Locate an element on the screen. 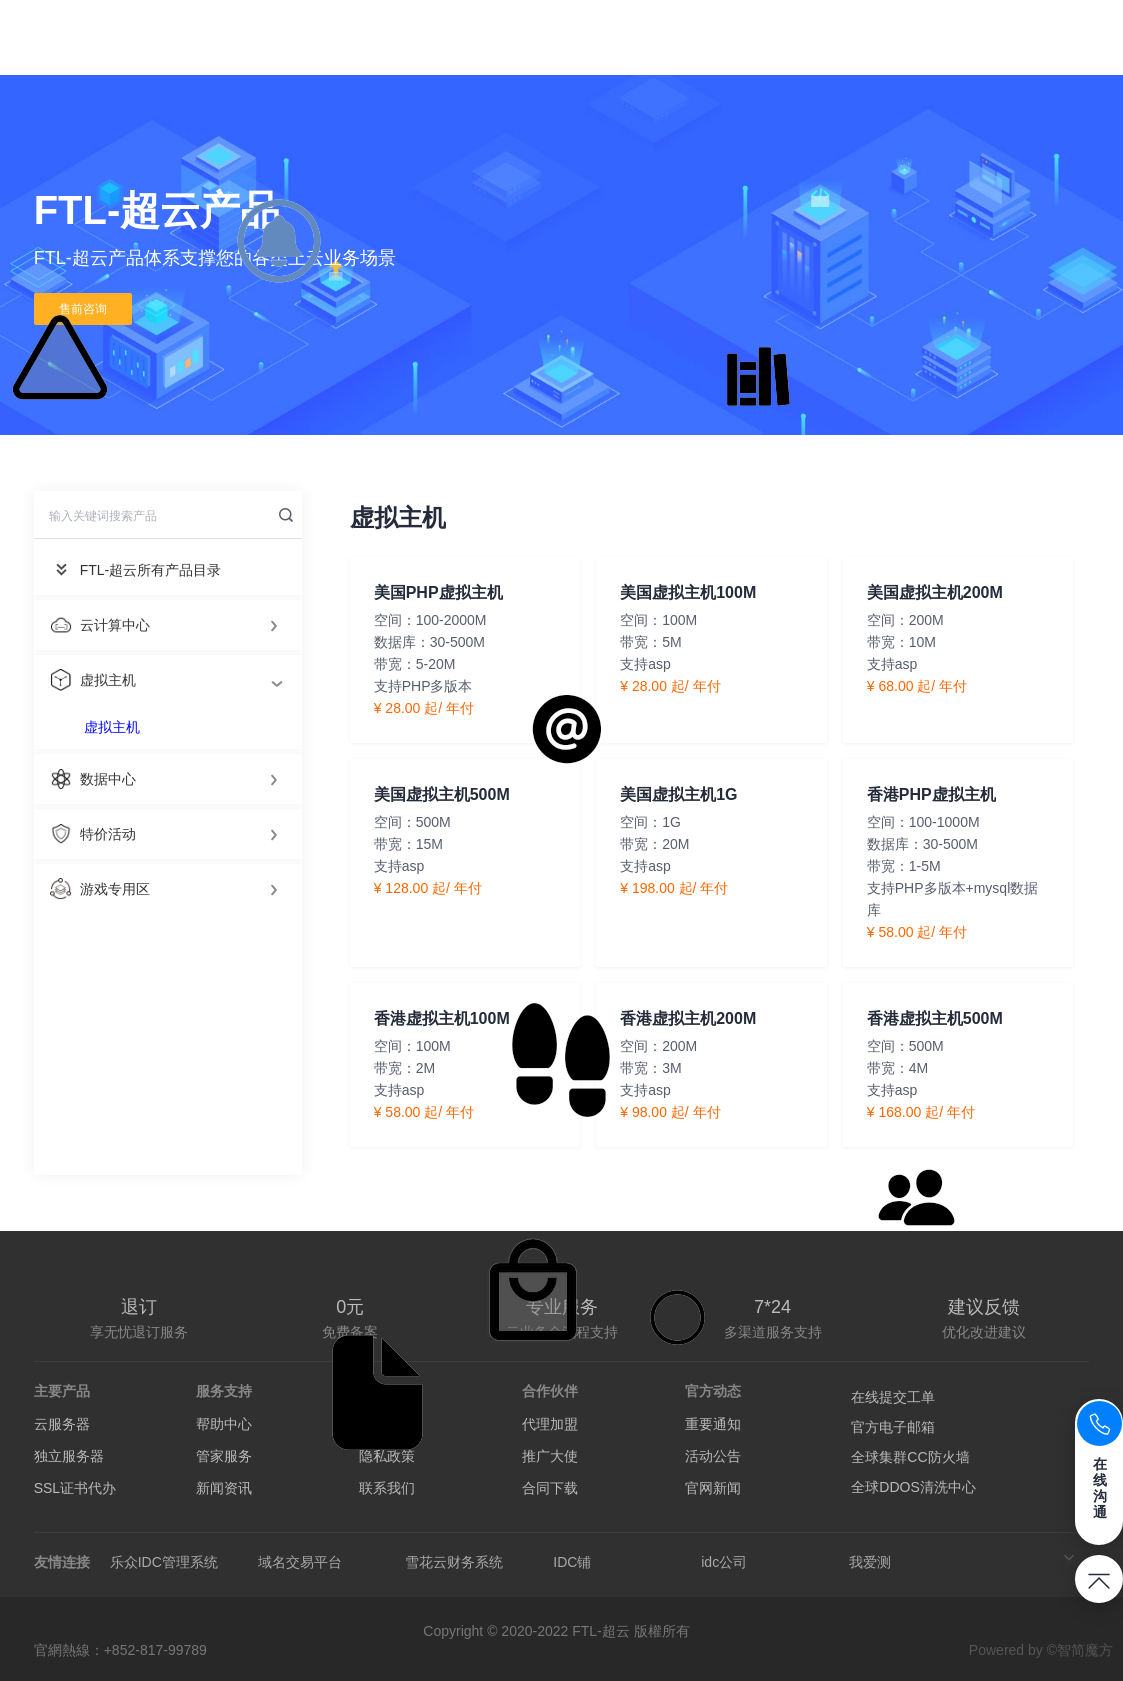 The image size is (1123, 1681). access notification settings is located at coordinates (279, 241).